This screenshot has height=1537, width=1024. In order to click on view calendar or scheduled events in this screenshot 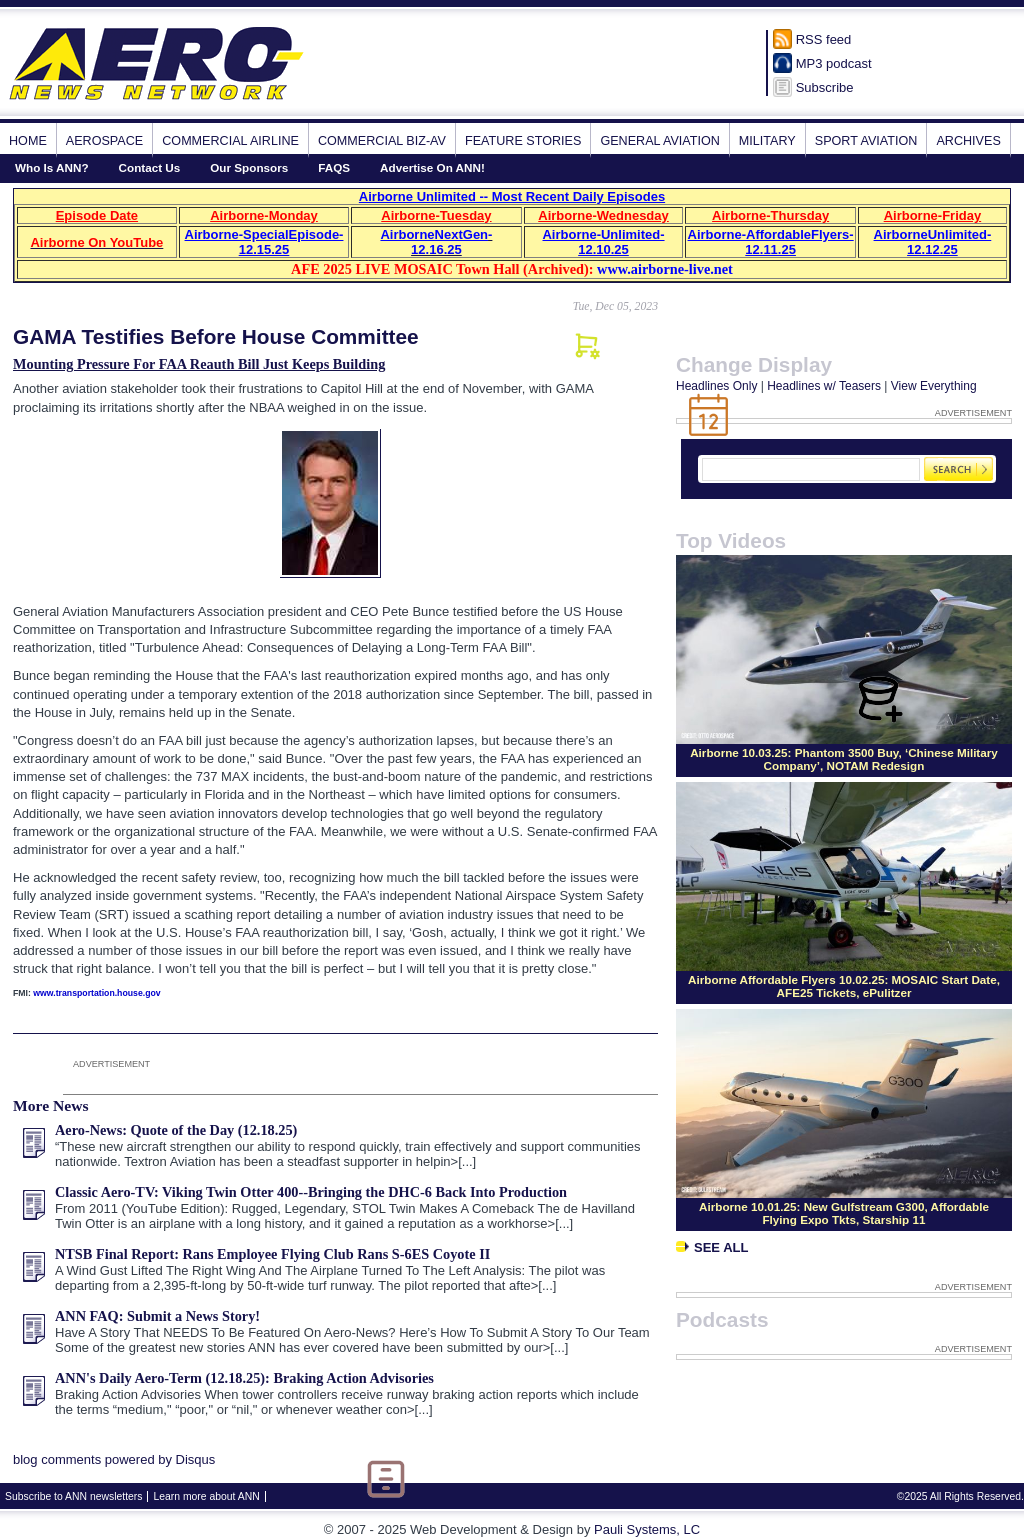, I will do `click(708, 416)`.